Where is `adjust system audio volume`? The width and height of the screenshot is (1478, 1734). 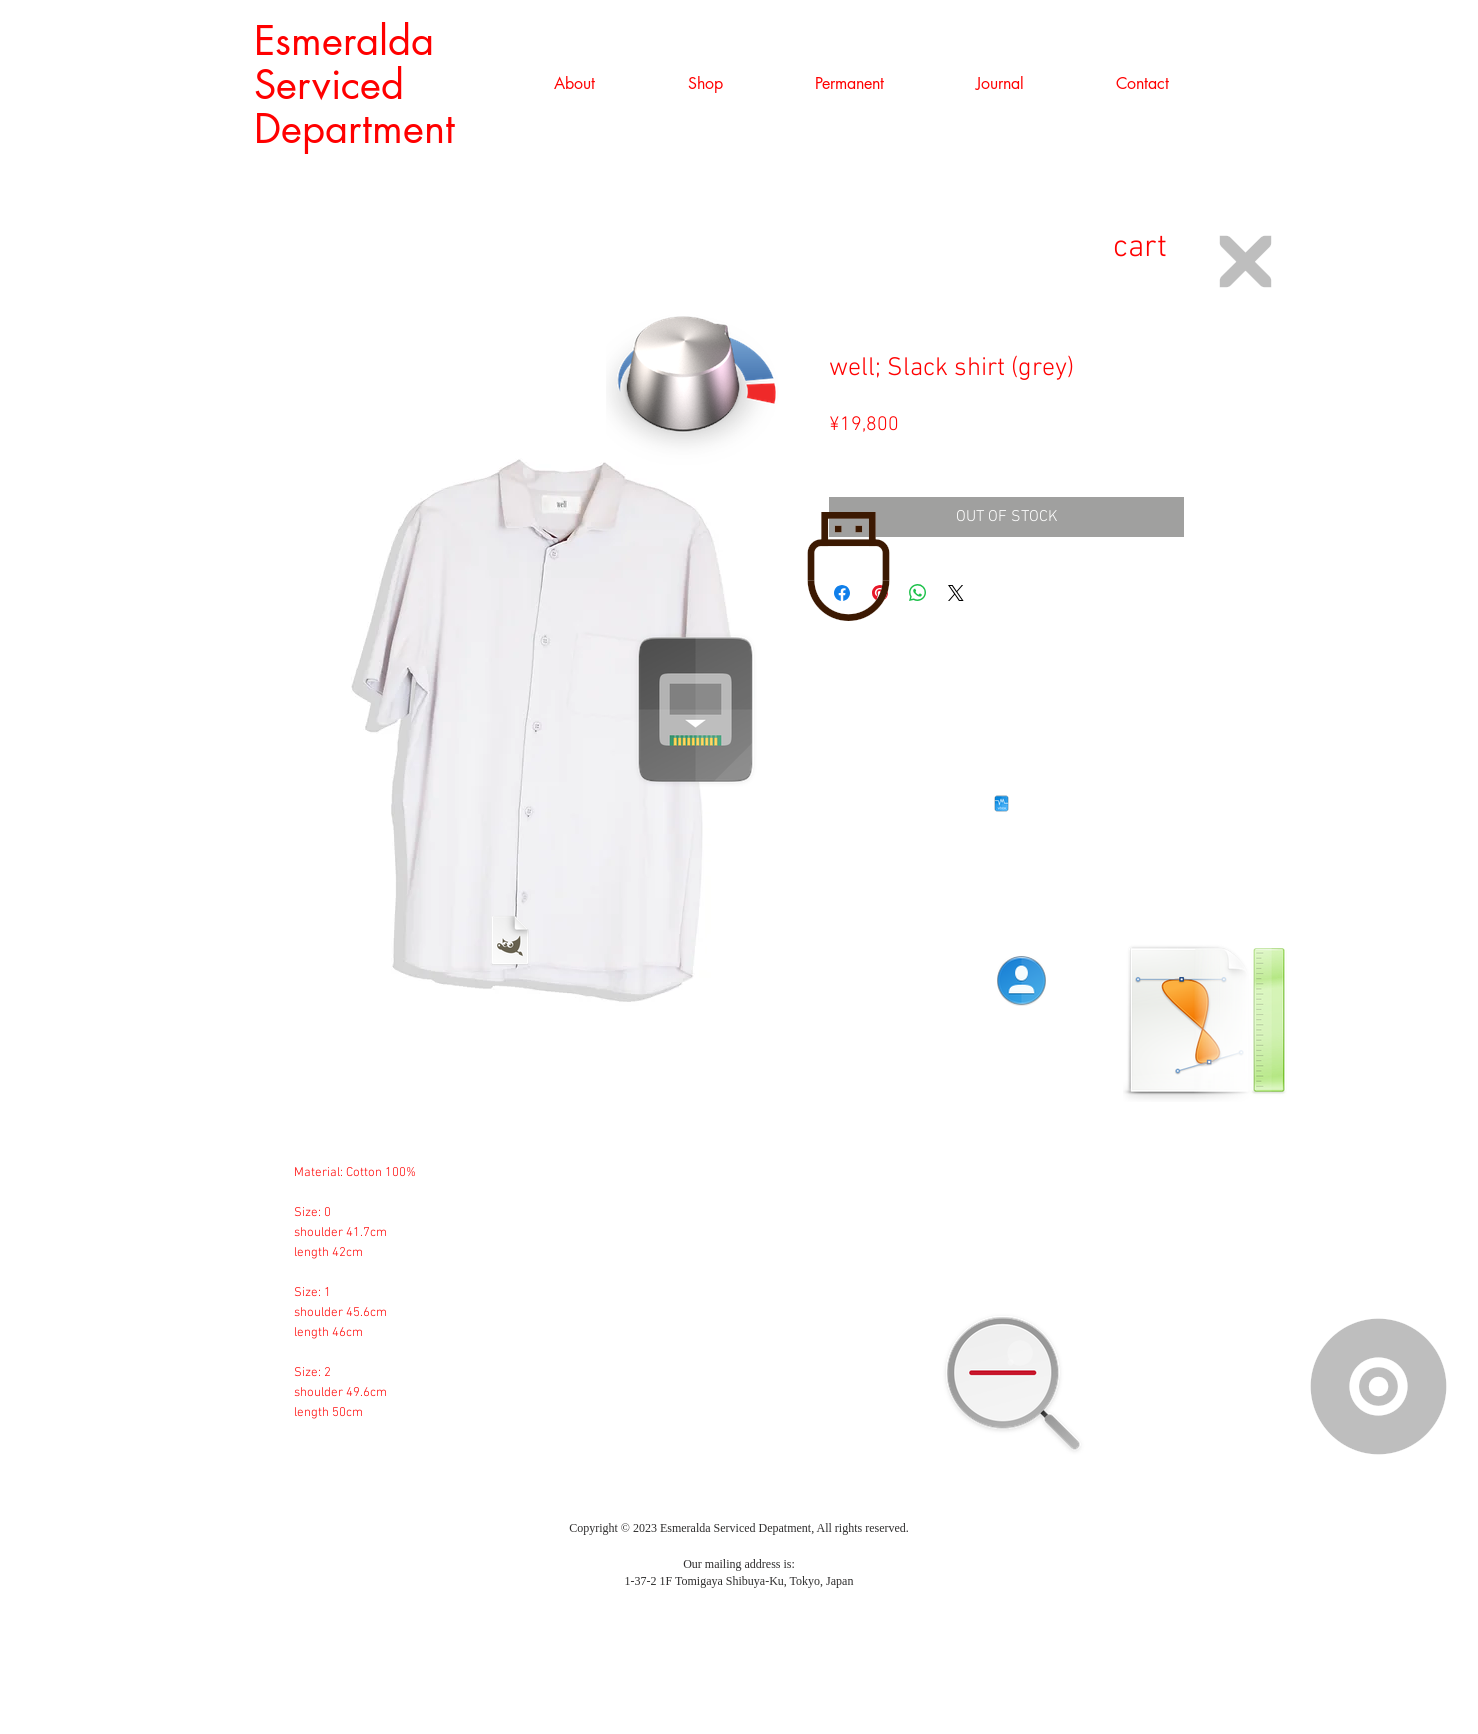 adjust system audio volume is located at coordinates (695, 376).